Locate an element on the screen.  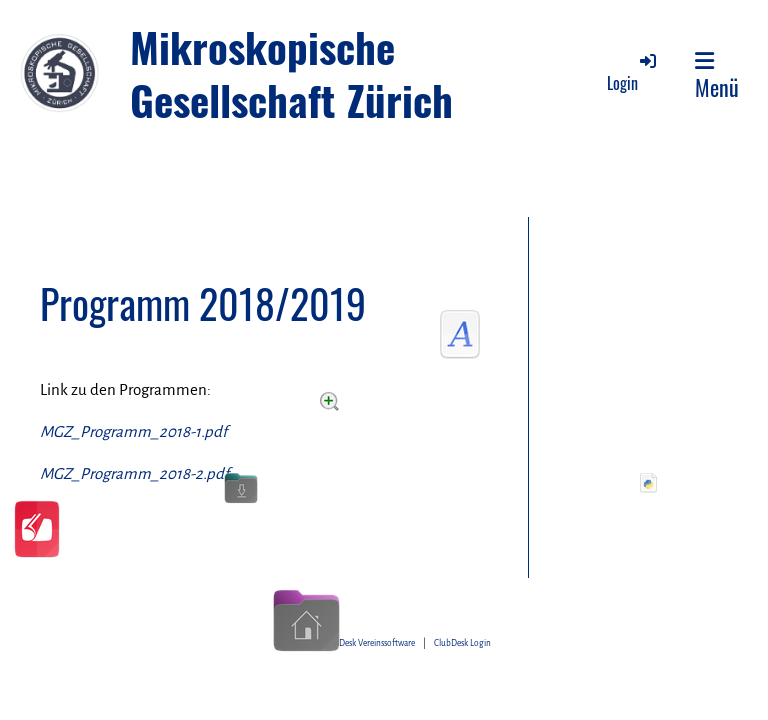
a font file type indicator is located at coordinates (460, 334).